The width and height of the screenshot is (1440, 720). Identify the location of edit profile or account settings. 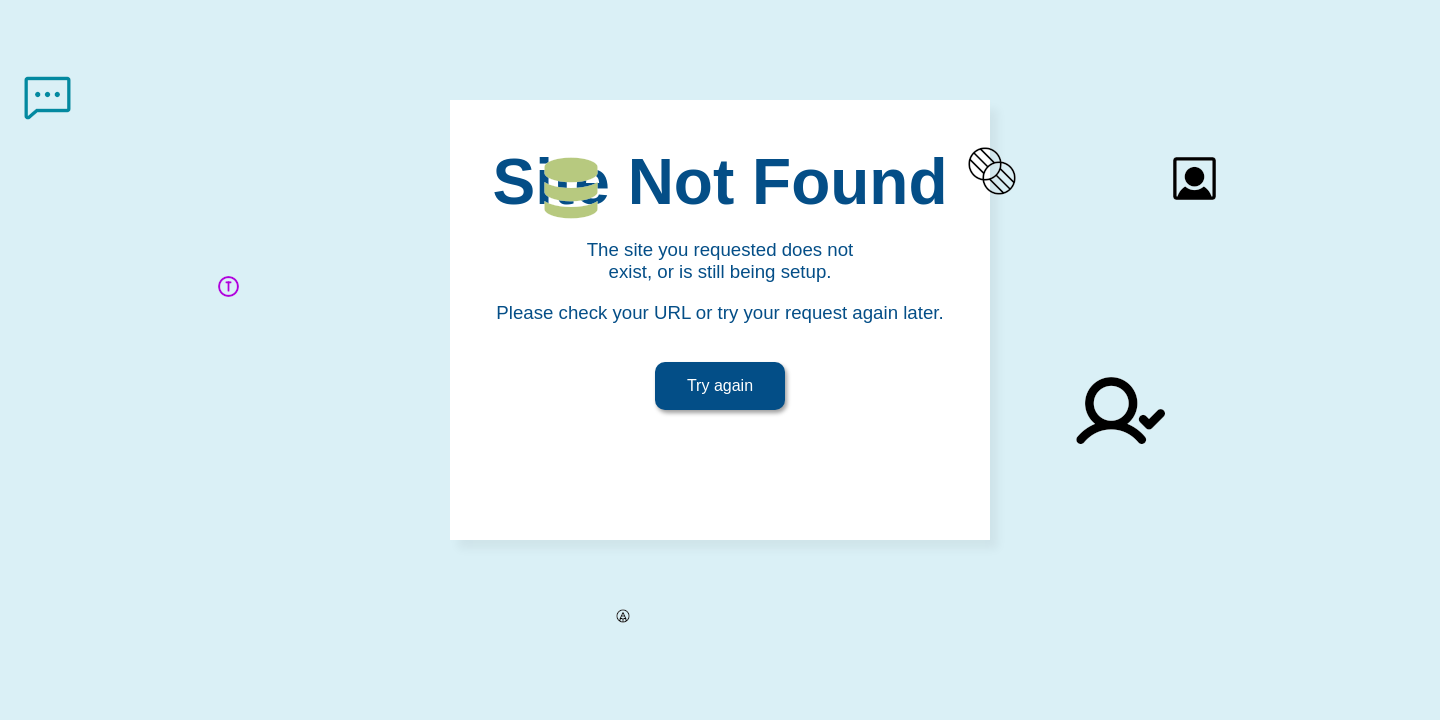
(623, 616).